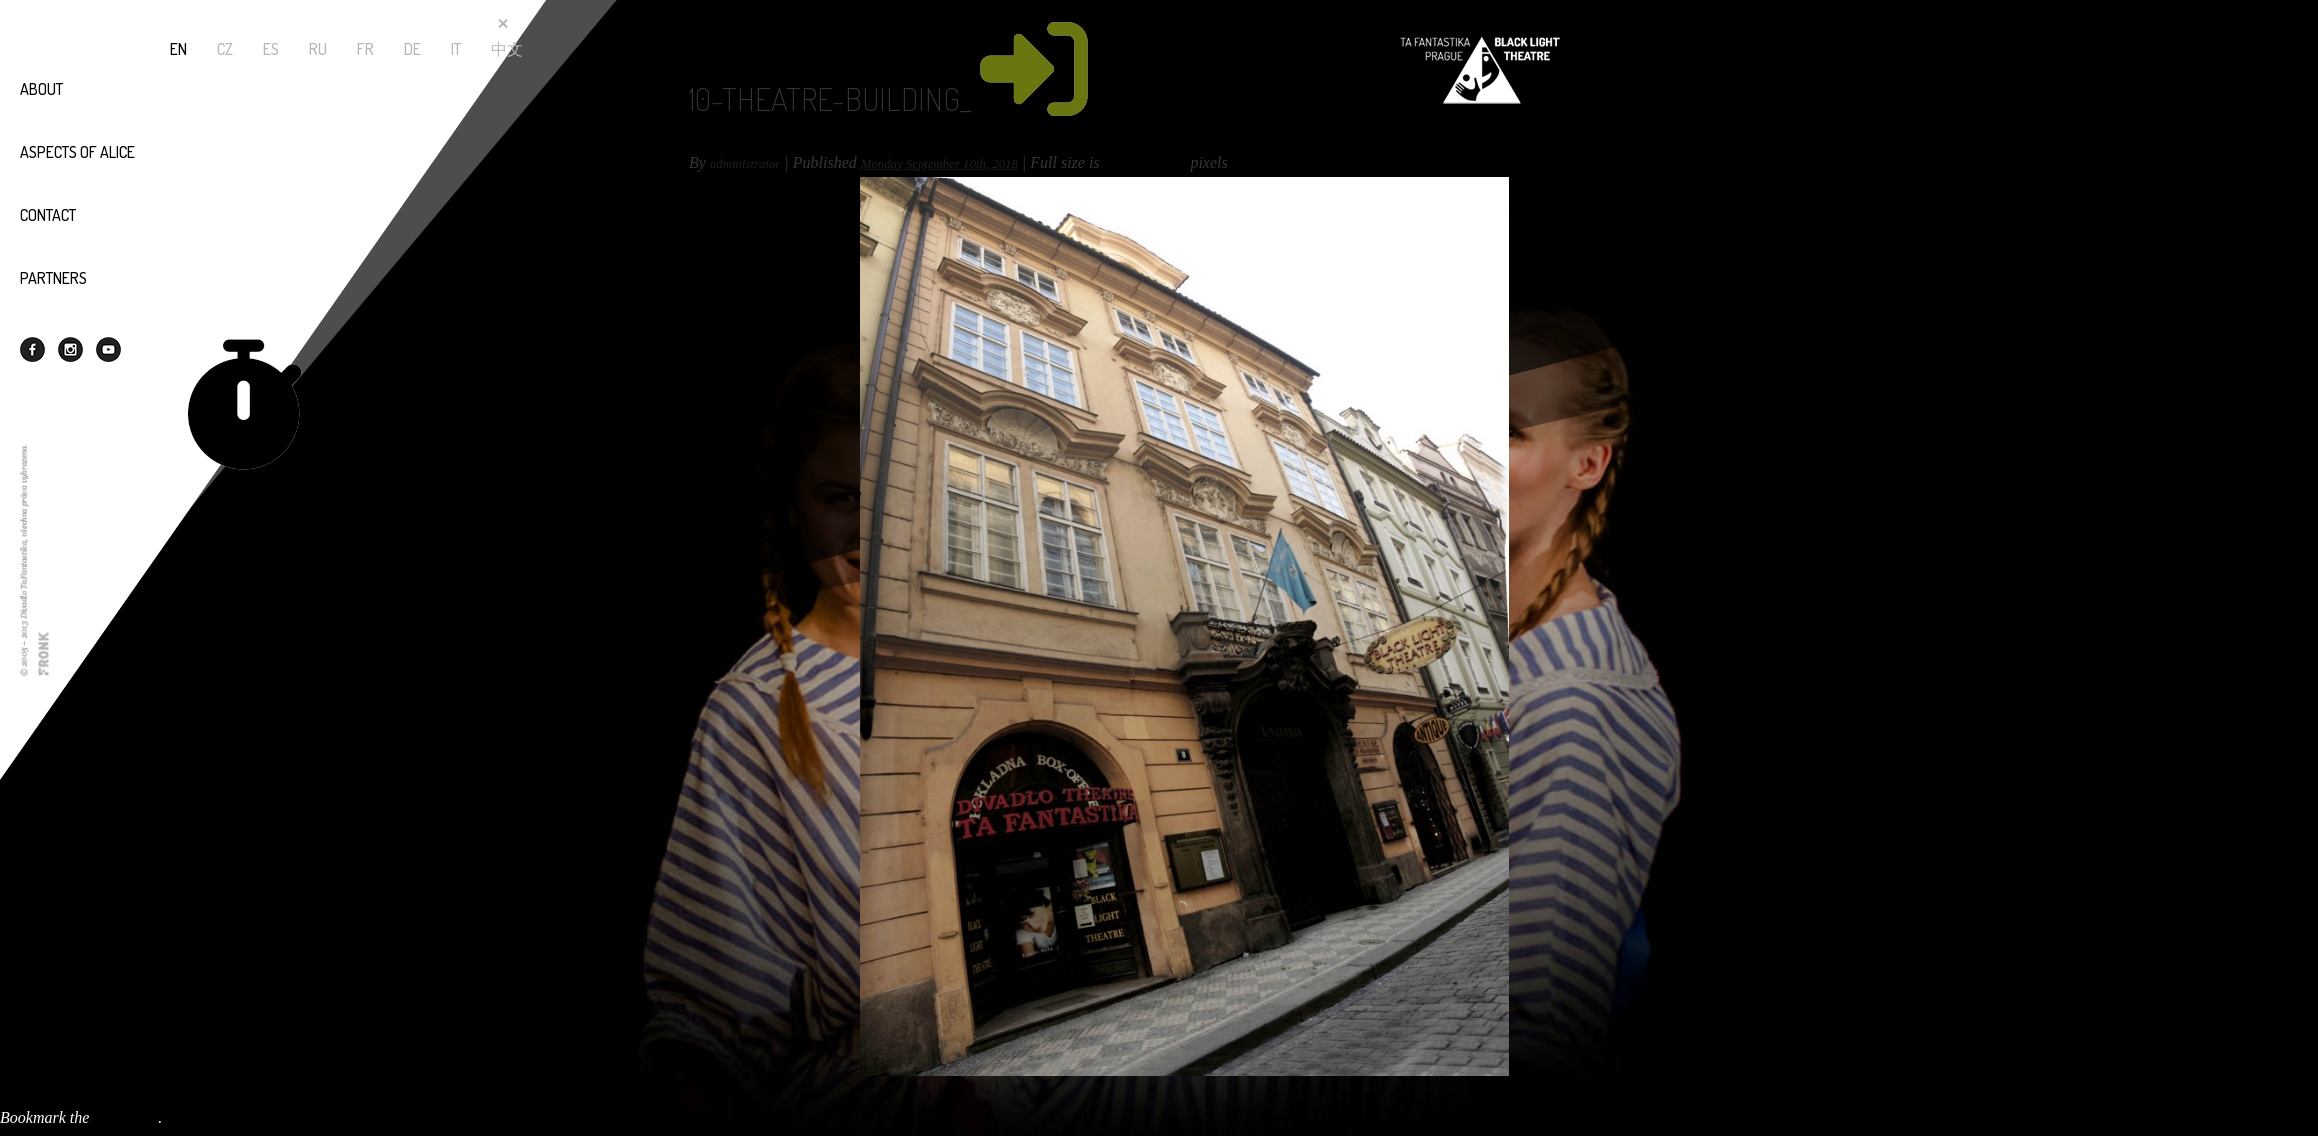 Image resolution: width=2318 pixels, height=1136 pixels. Describe the element at coordinates (1034, 69) in the screenshot. I see `log in to your account` at that location.